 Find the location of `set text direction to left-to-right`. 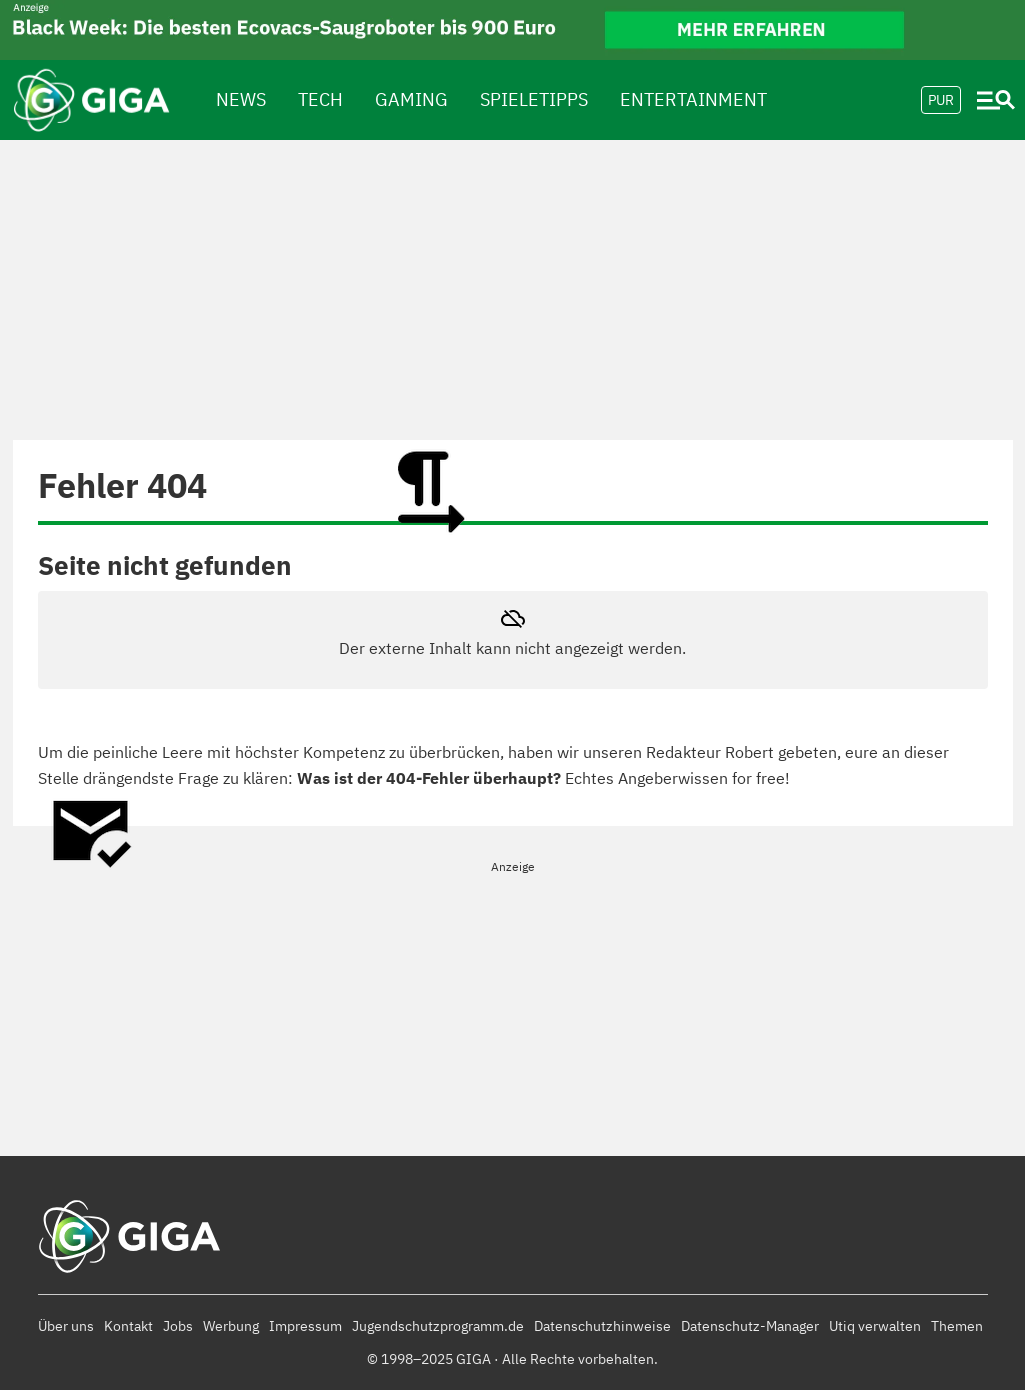

set text direction to left-to-right is located at coordinates (427, 493).